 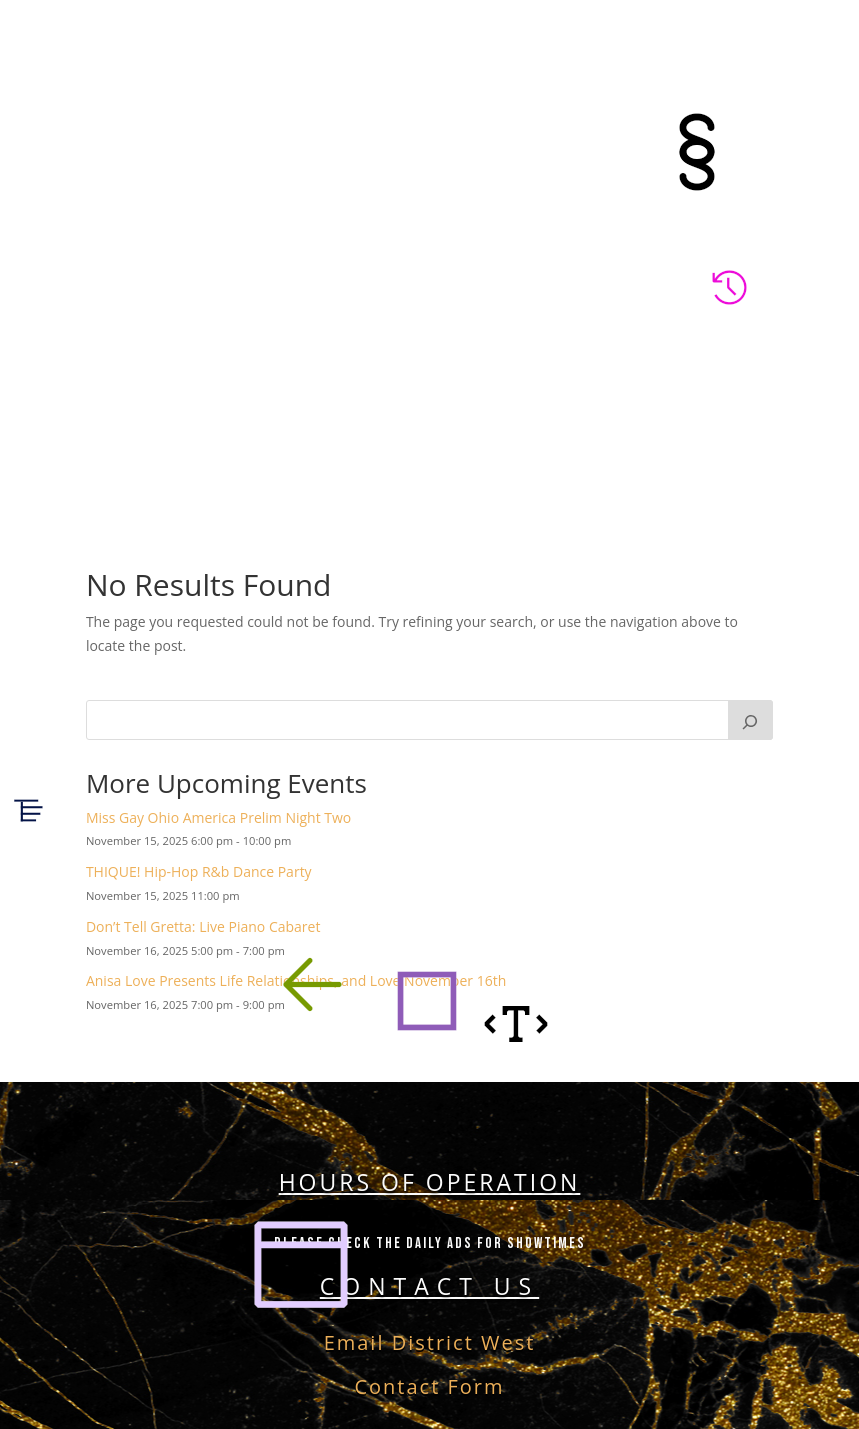 What do you see at coordinates (312, 984) in the screenshot?
I see `go back to the previous screen` at bounding box center [312, 984].